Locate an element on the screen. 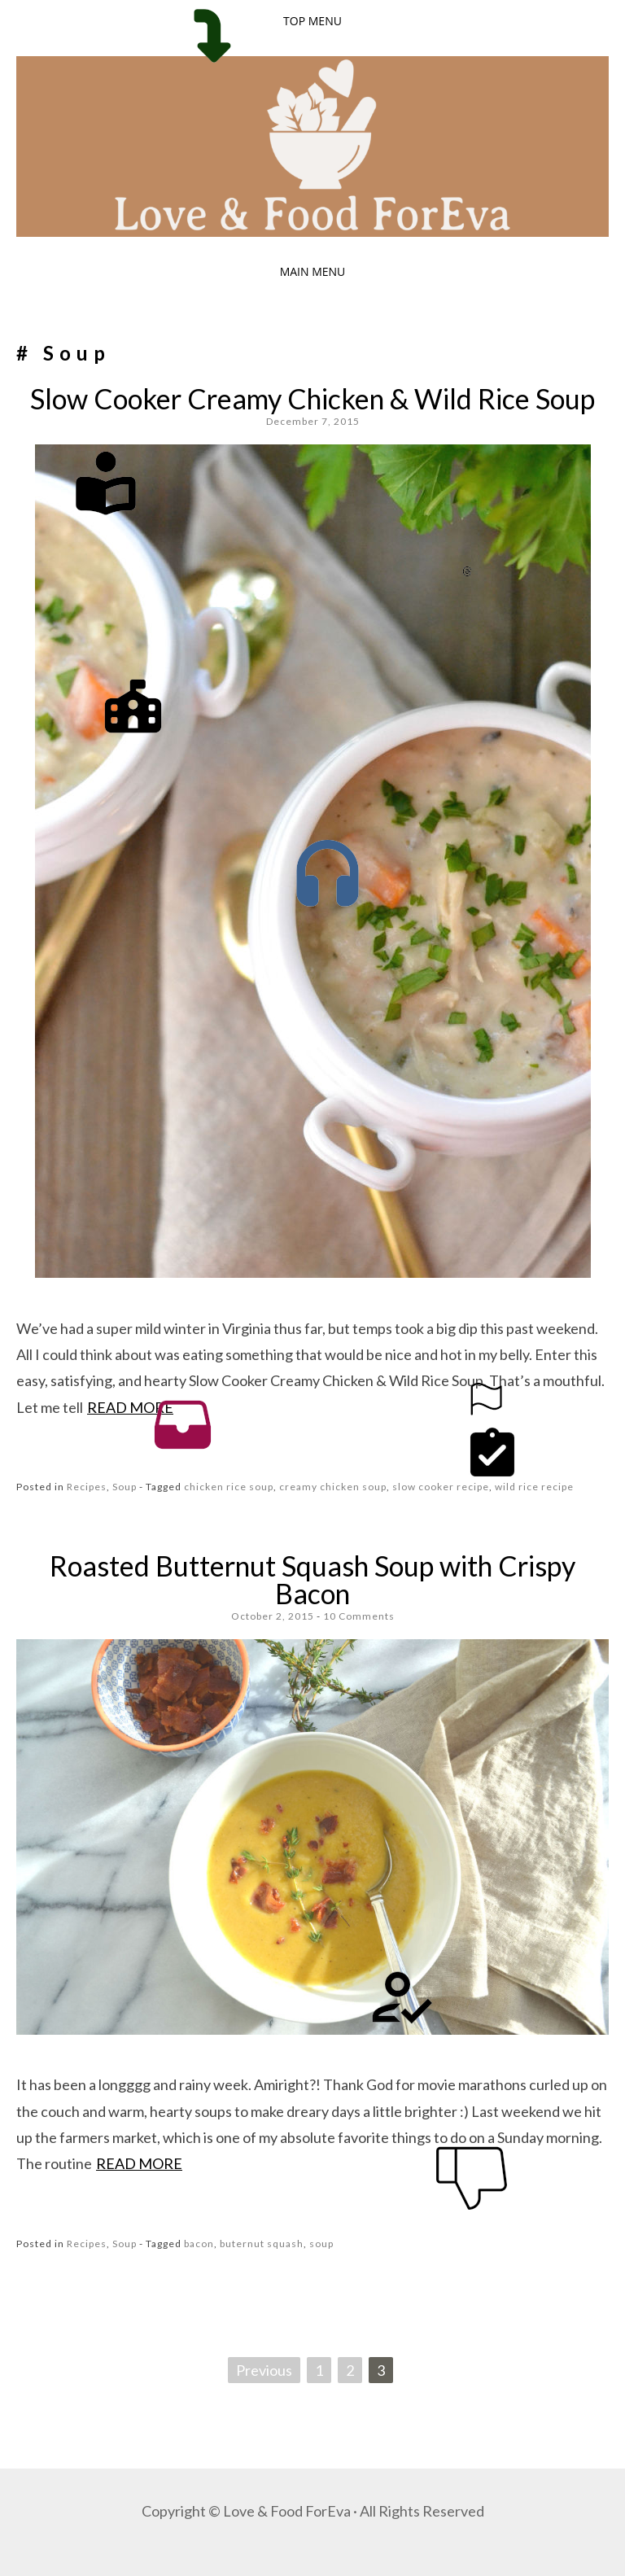  navigate to school or educational institution is located at coordinates (133, 707).